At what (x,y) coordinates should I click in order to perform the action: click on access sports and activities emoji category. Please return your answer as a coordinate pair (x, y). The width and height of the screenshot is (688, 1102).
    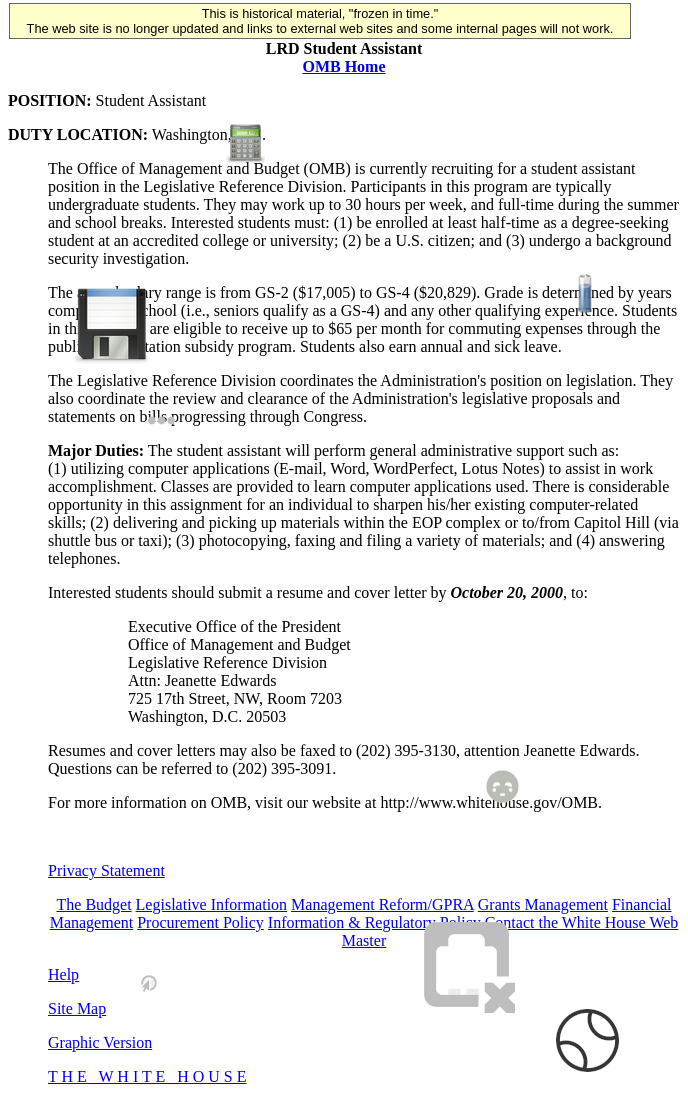
    Looking at the image, I should click on (587, 1040).